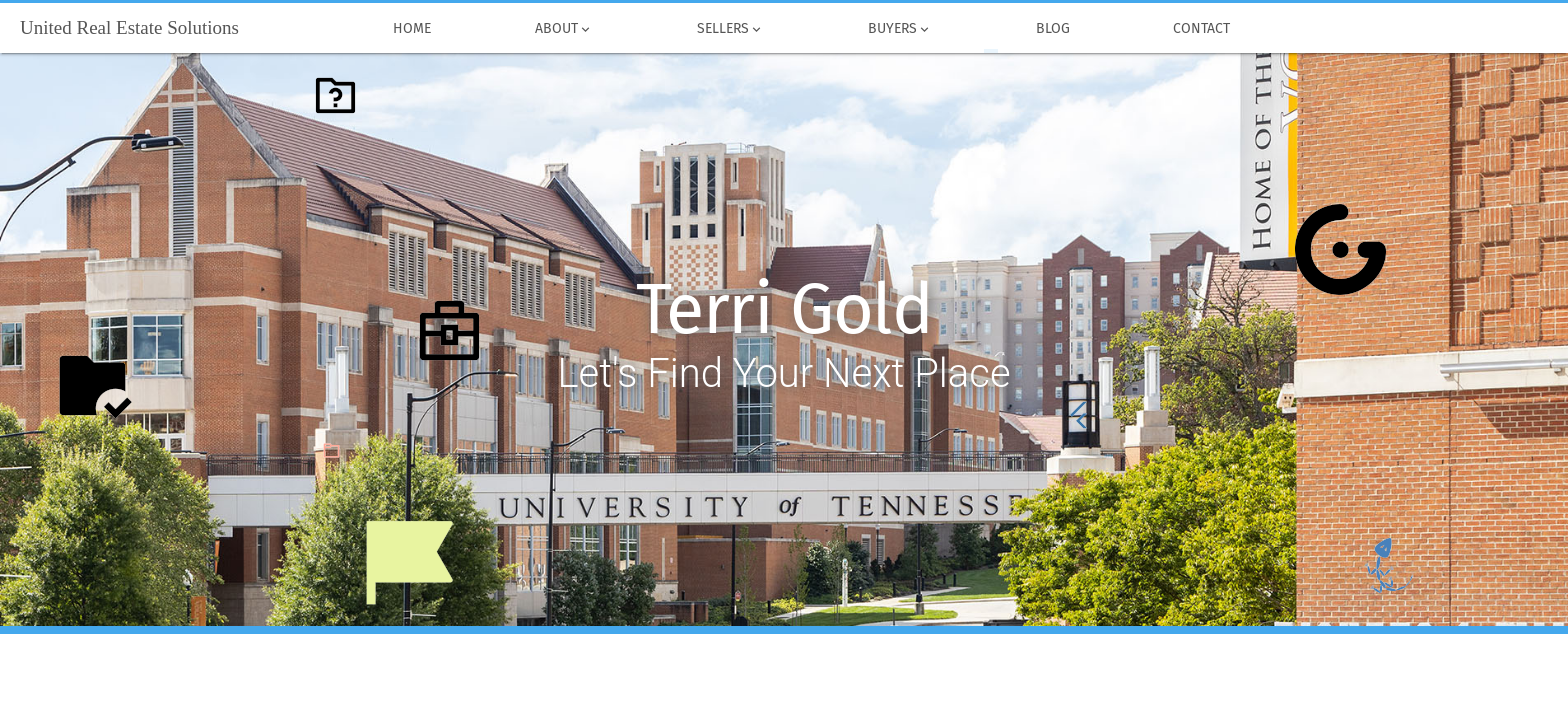  What do you see at coordinates (410, 560) in the screenshot?
I see `flag or mark an item for follow-up` at bounding box center [410, 560].